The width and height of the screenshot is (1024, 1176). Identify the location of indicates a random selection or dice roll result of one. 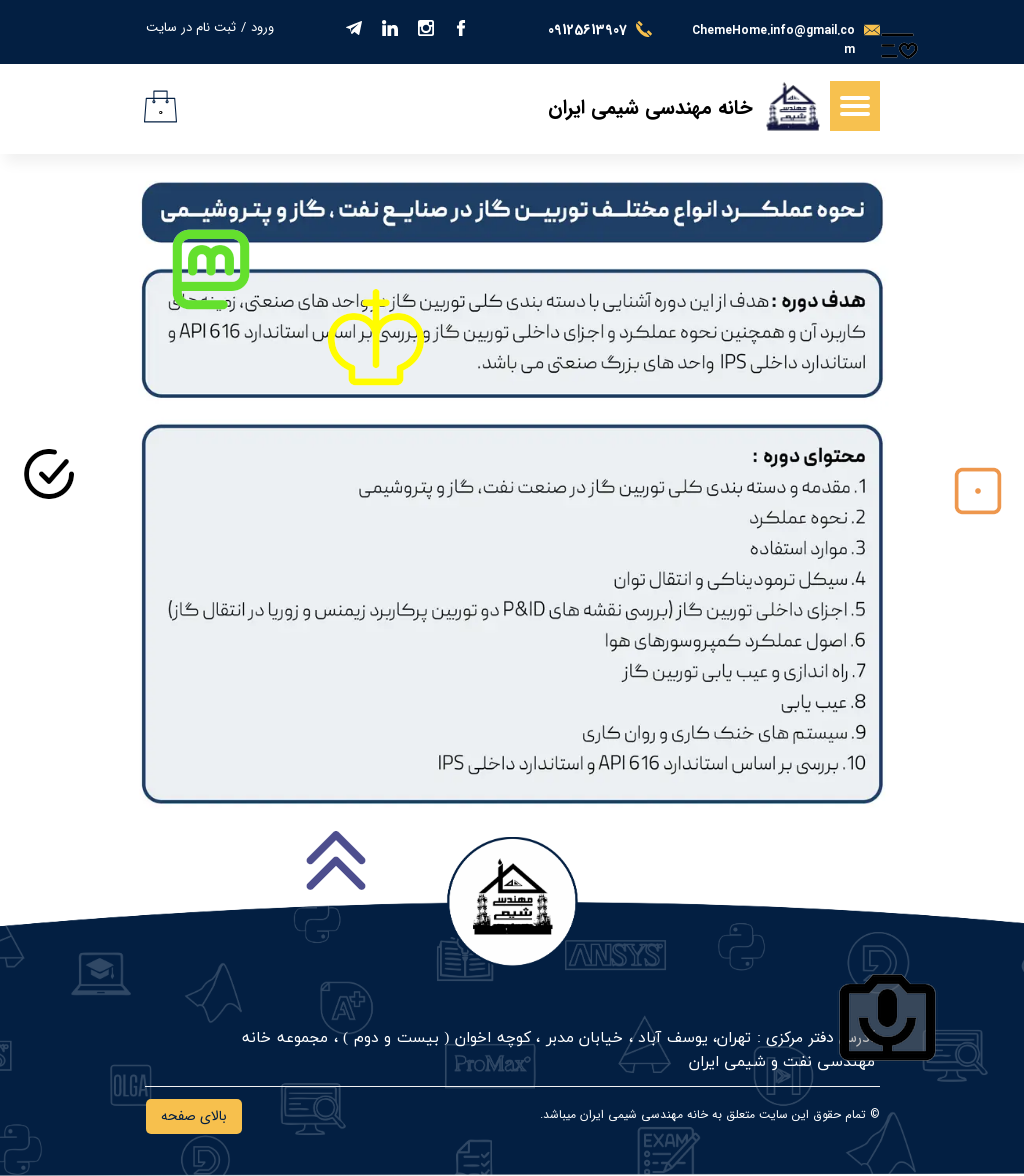
(978, 491).